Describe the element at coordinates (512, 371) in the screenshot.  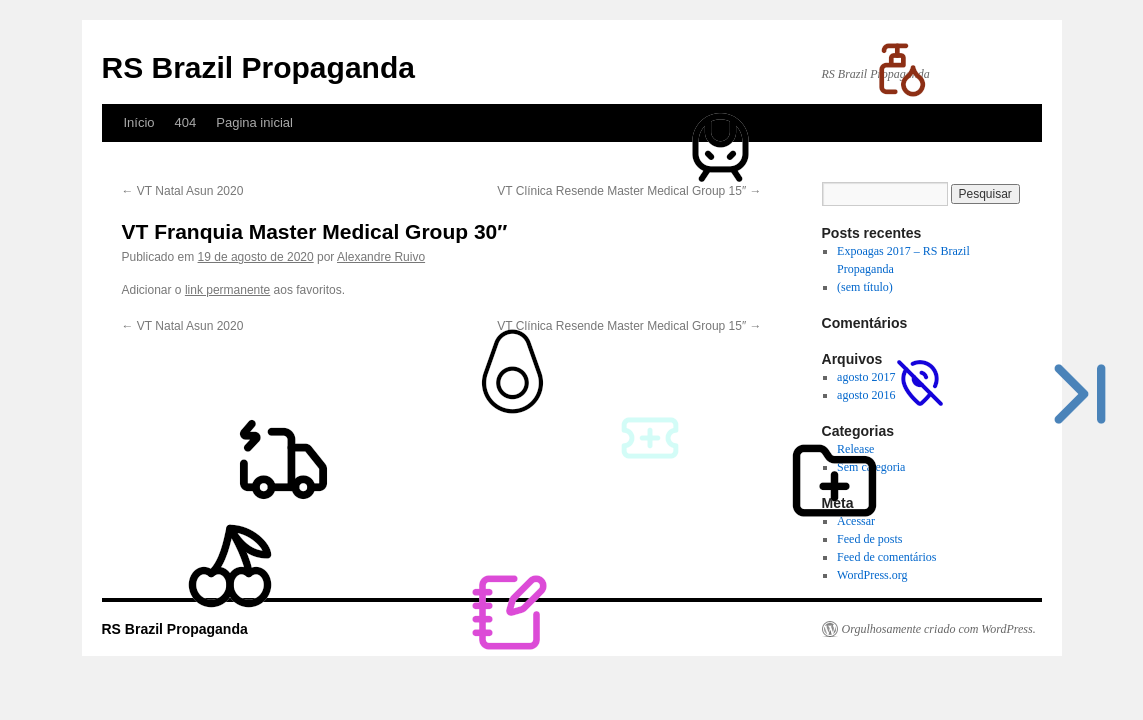
I see `browse healthy food or recipe options` at that location.